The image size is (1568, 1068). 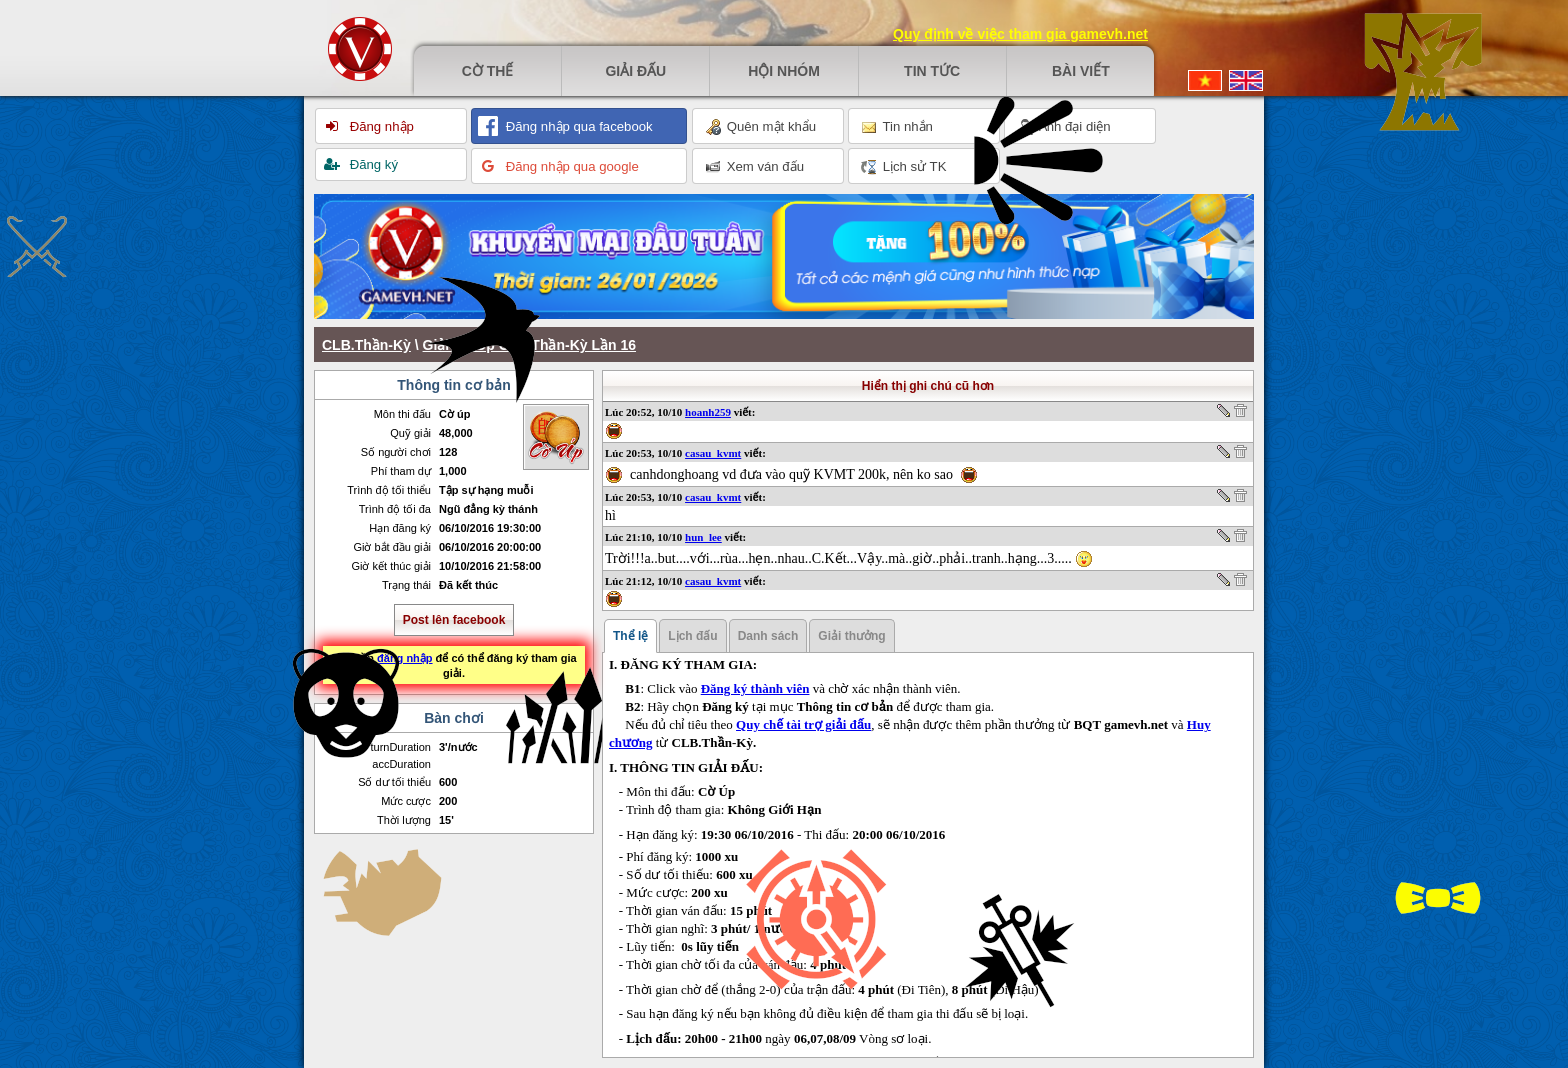 I want to click on swallow bird icon for nature or wildlife category, so click(x=482, y=340).